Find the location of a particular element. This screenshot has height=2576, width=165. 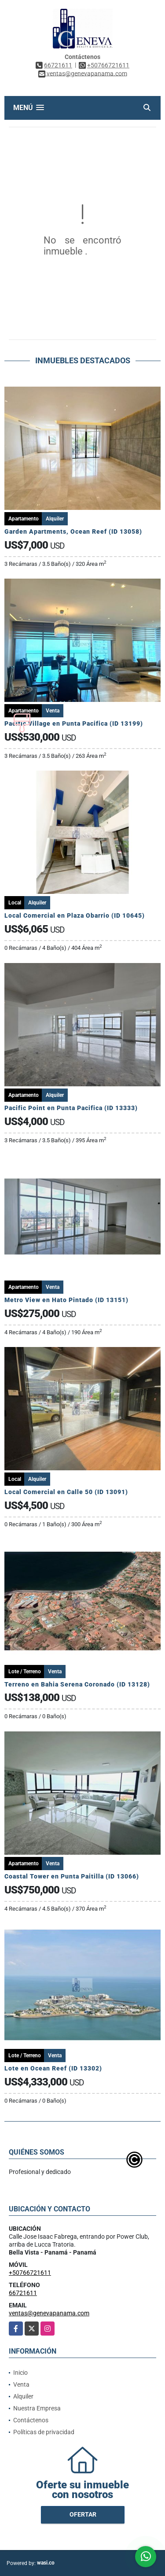

access painting or drawing tools is located at coordinates (22, 723).